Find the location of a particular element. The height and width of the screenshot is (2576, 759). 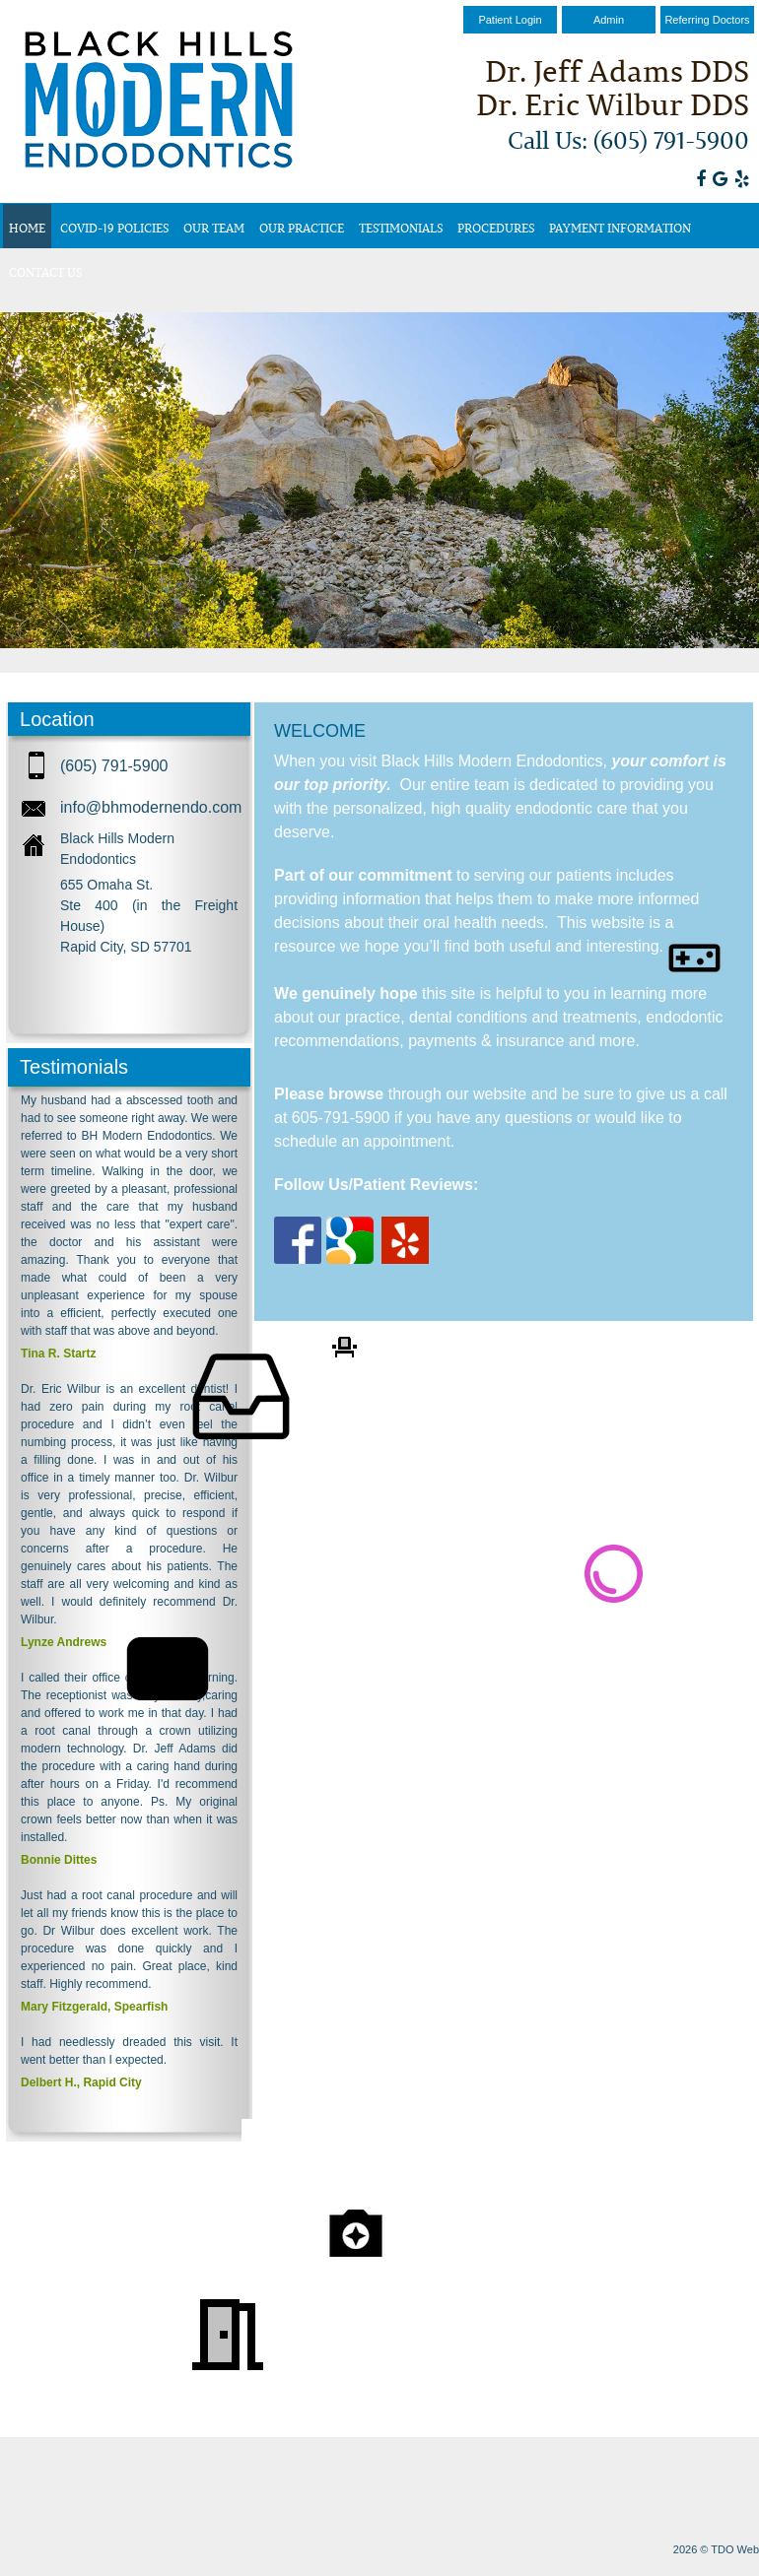

apply inner shadow effect to bottom-left corner is located at coordinates (613, 1573).